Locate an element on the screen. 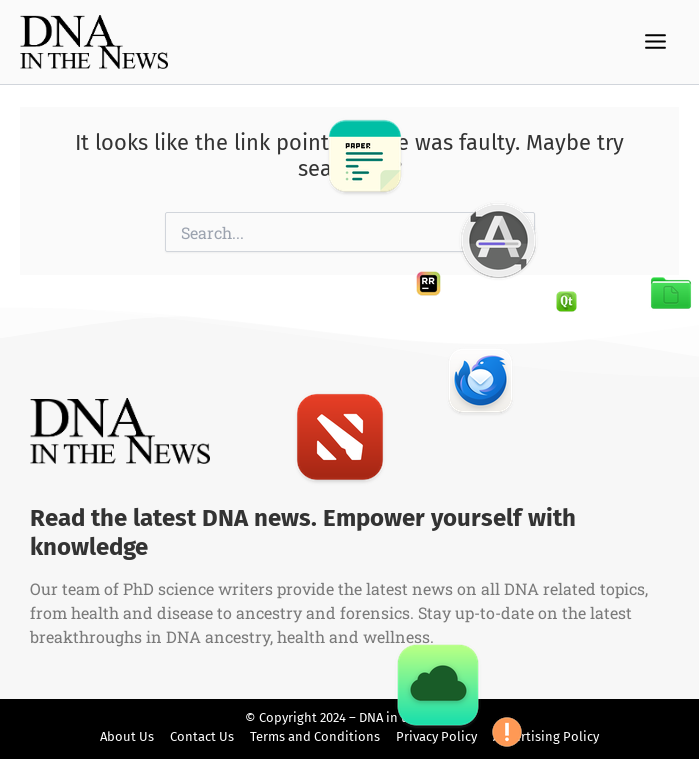 This screenshot has height=759, width=699. open the software update manager is located at coordinates (498, 240).